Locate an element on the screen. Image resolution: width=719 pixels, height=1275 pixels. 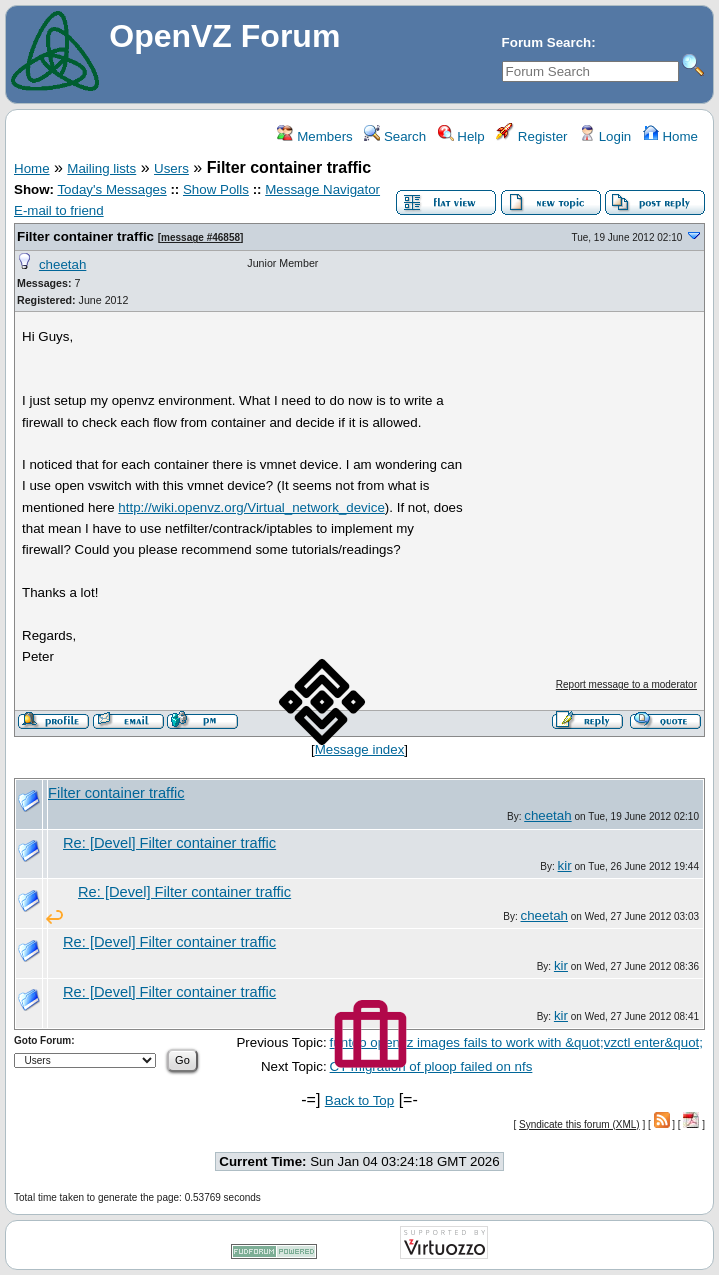
access binance cryptocurrency exchange is located at coordinates (322, 702).